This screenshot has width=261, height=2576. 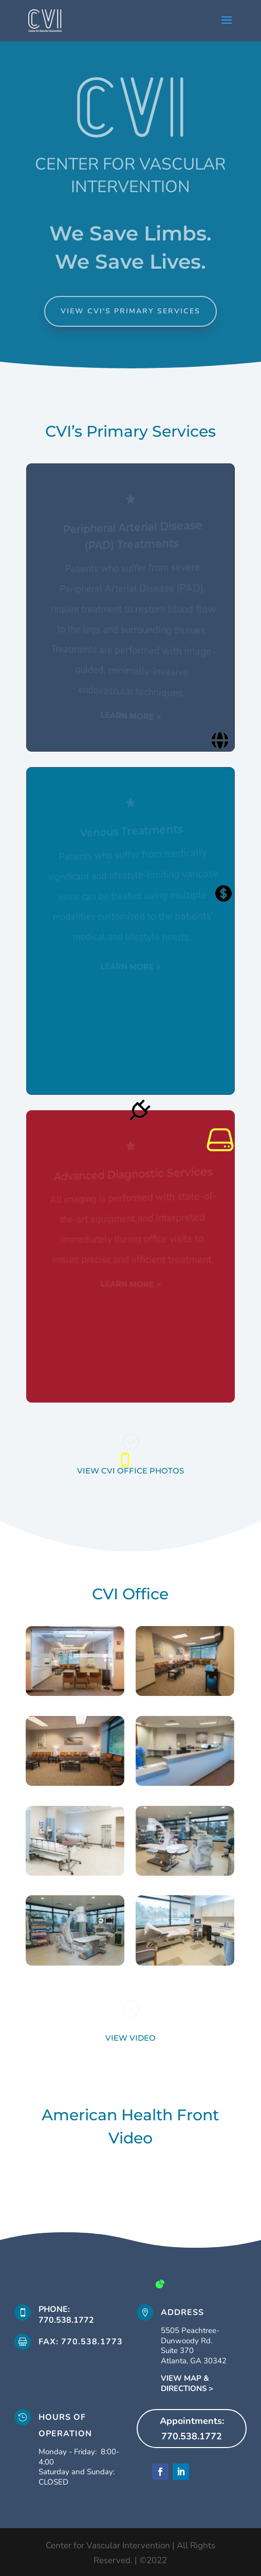 I want to click on access server settings or management, so click(x=220, y=1140).